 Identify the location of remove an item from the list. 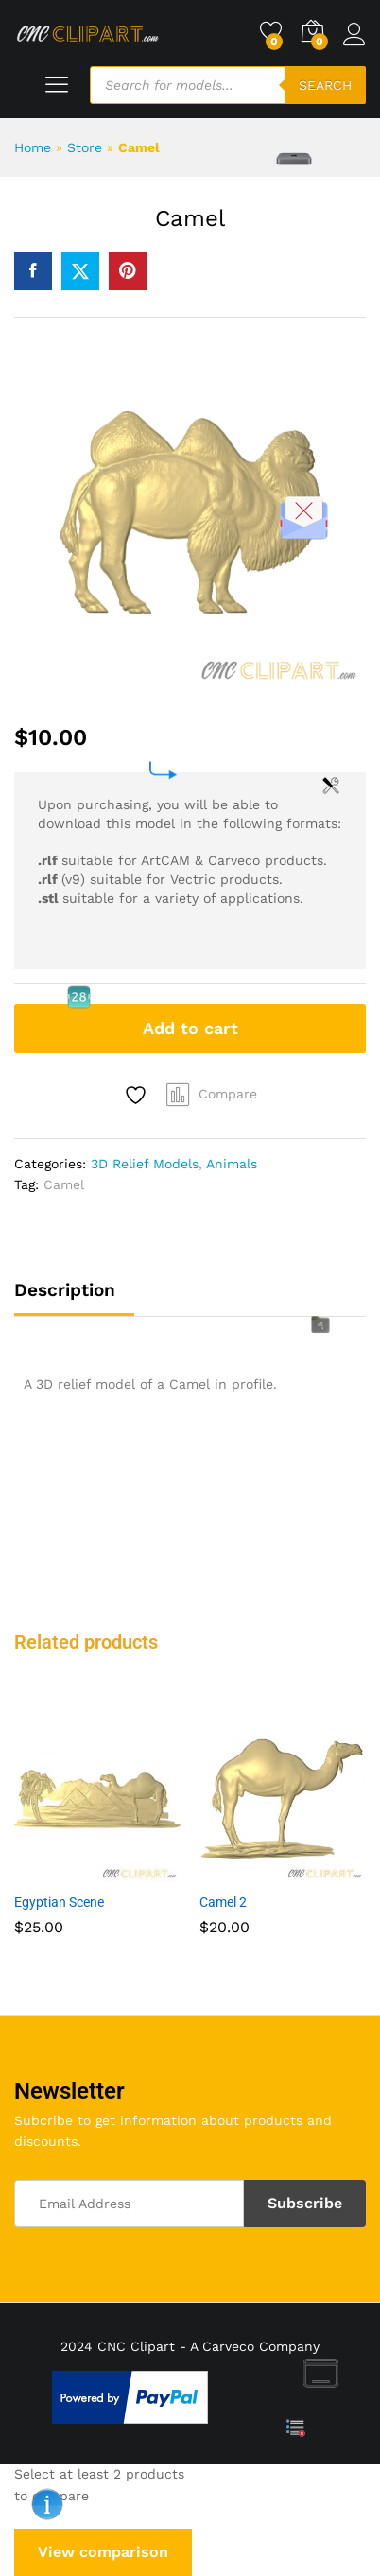
(295, 2427).